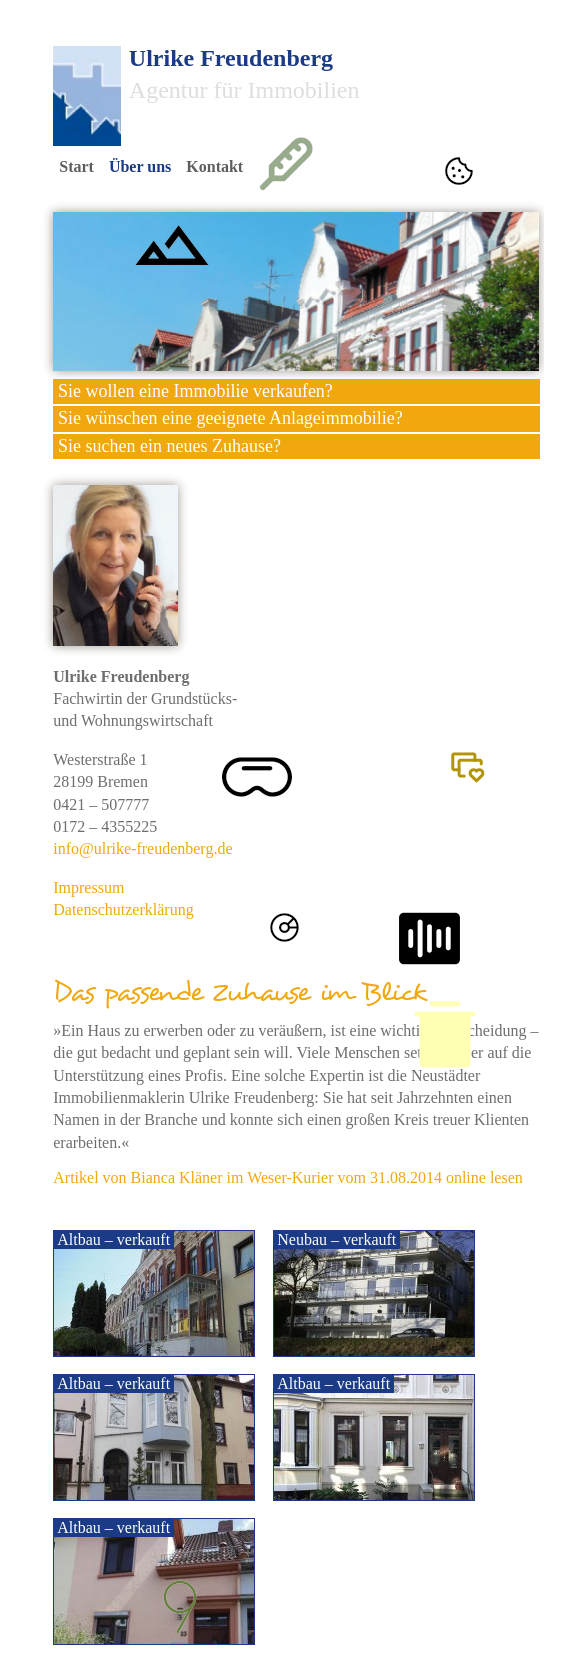 The width and height of the screenshot is (573, 1662). I want to click on delete an item, so click(445, 1037).